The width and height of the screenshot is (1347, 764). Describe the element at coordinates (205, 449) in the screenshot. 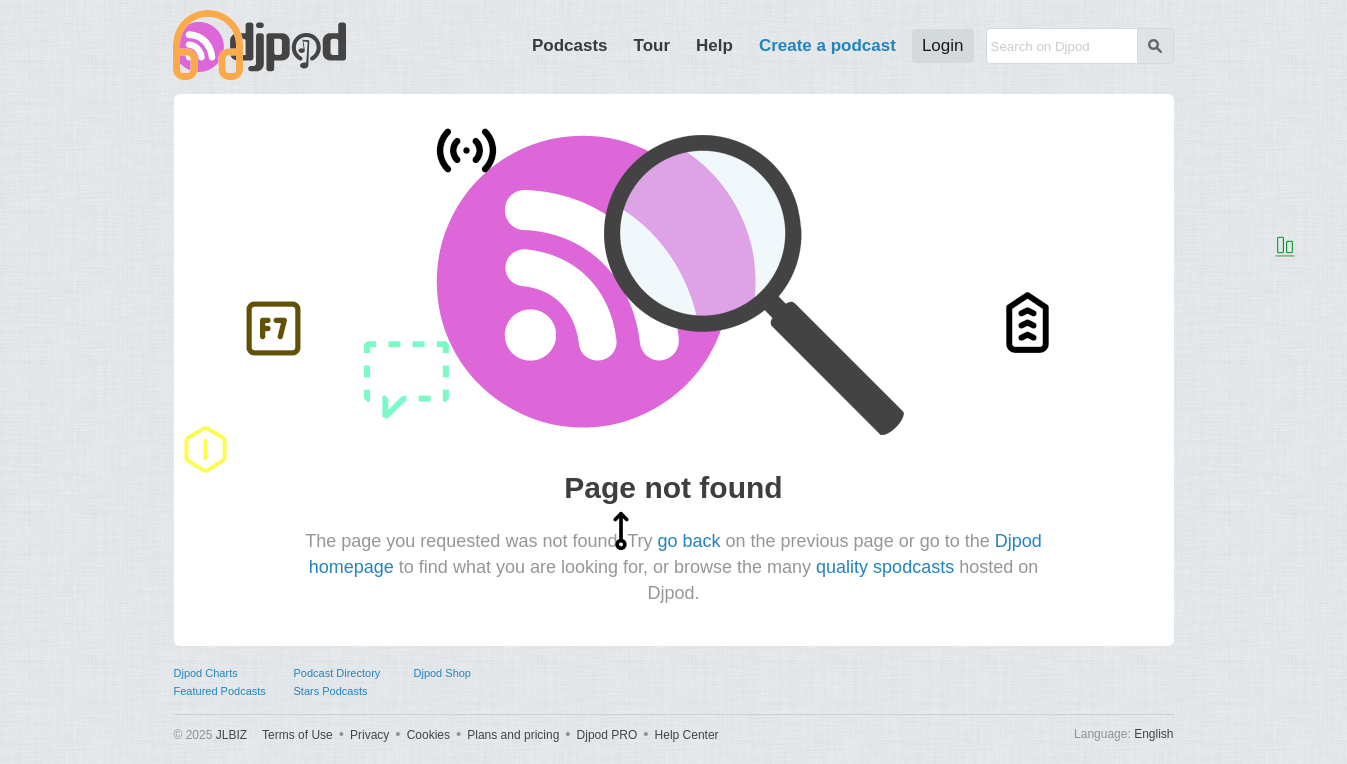

I see `access information or details` at that location.